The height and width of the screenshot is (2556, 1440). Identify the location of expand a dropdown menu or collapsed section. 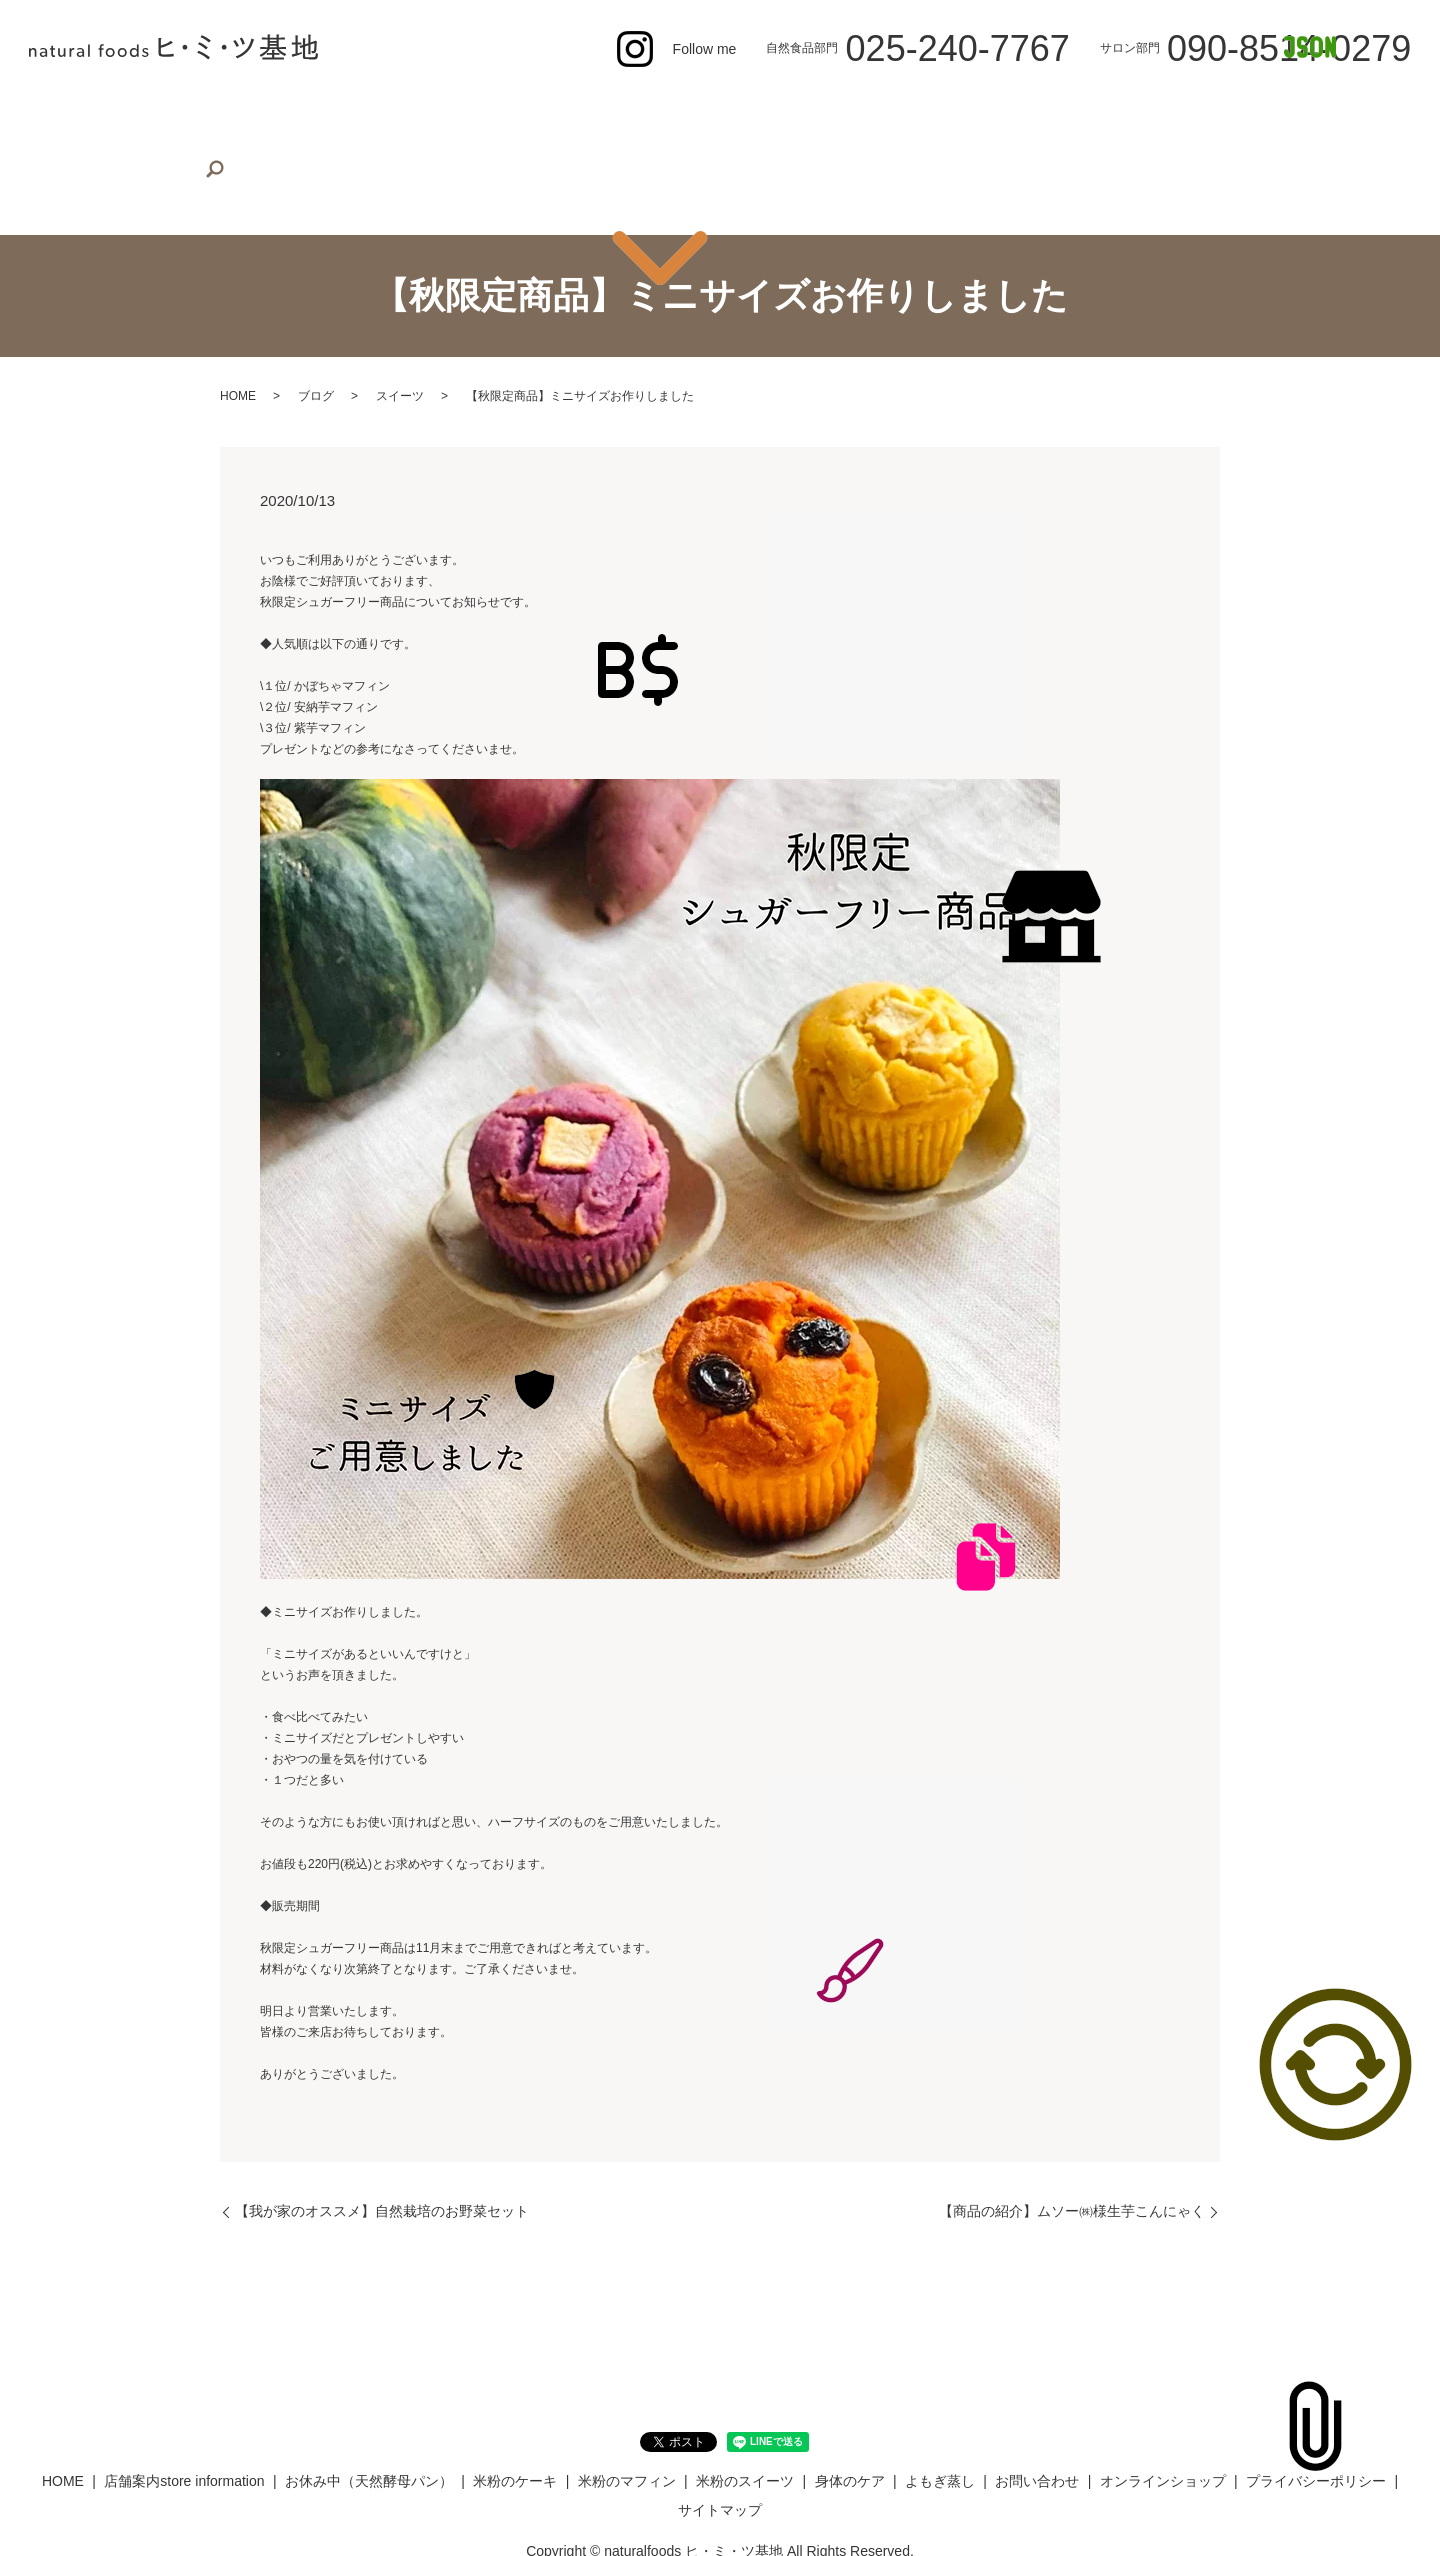
(660, 258).